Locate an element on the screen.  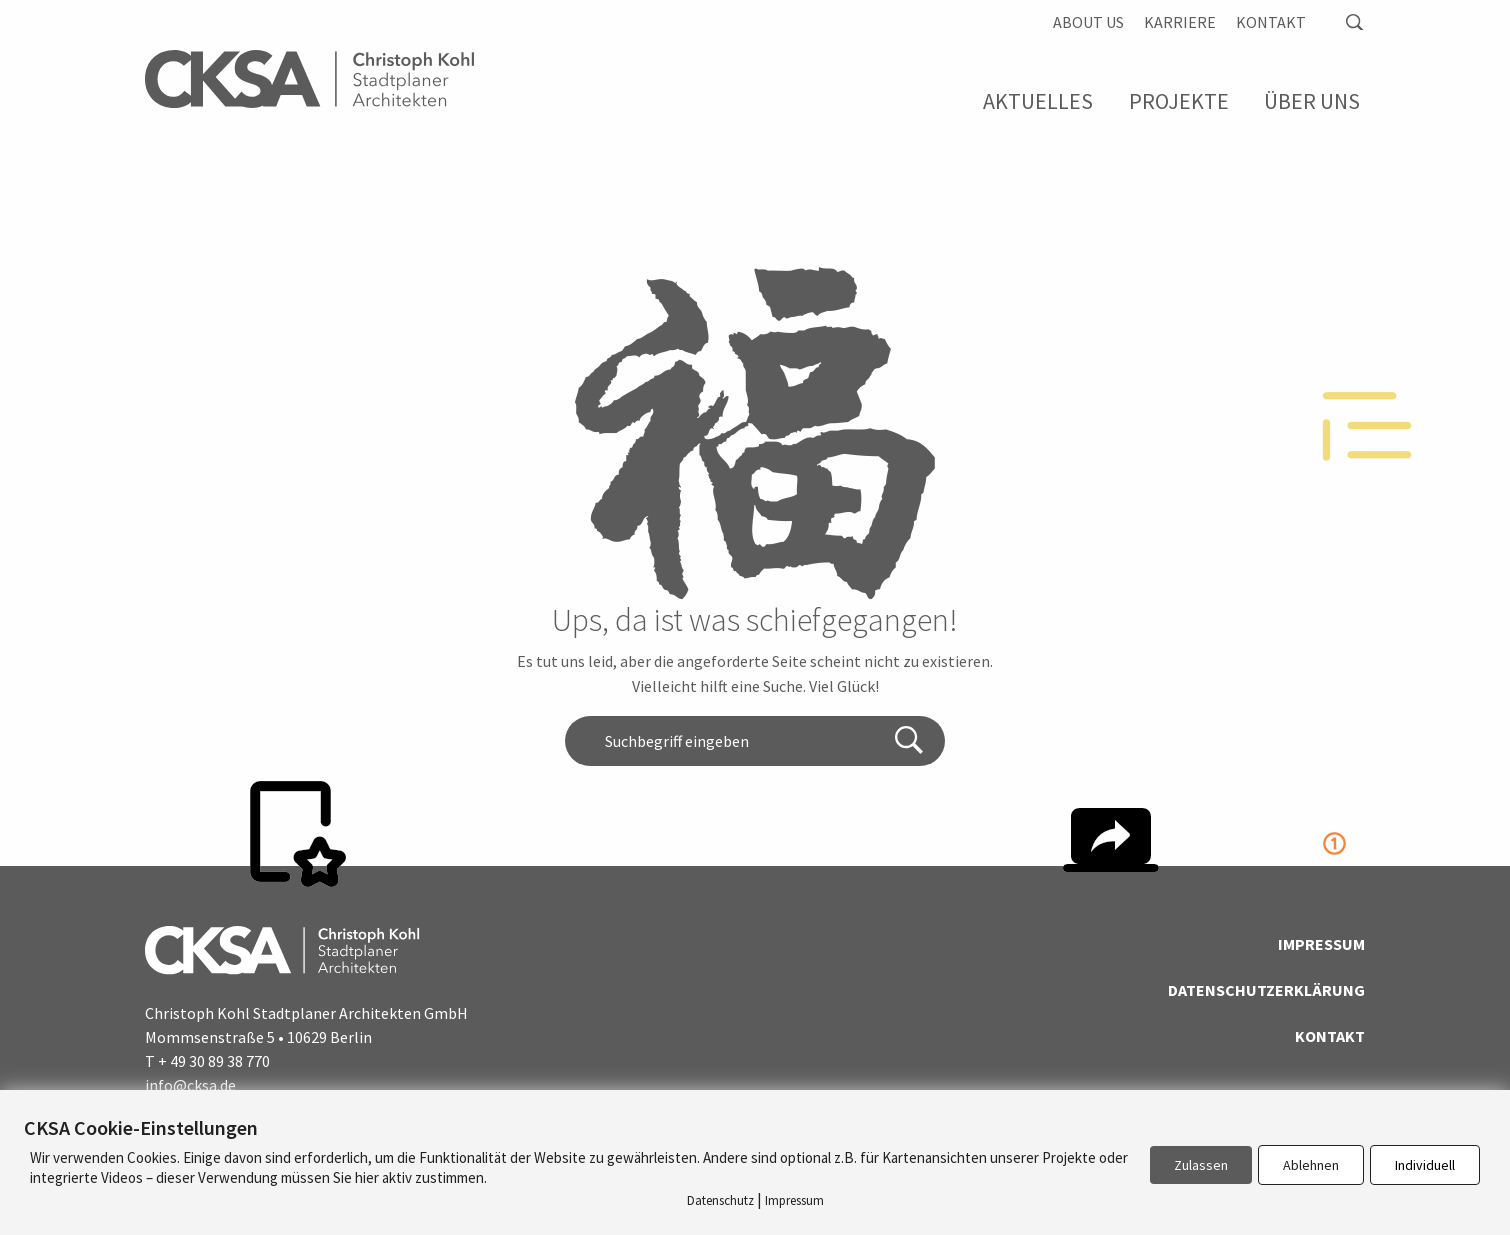
mark tablet as favorite device is located at coordinates (290, 831).